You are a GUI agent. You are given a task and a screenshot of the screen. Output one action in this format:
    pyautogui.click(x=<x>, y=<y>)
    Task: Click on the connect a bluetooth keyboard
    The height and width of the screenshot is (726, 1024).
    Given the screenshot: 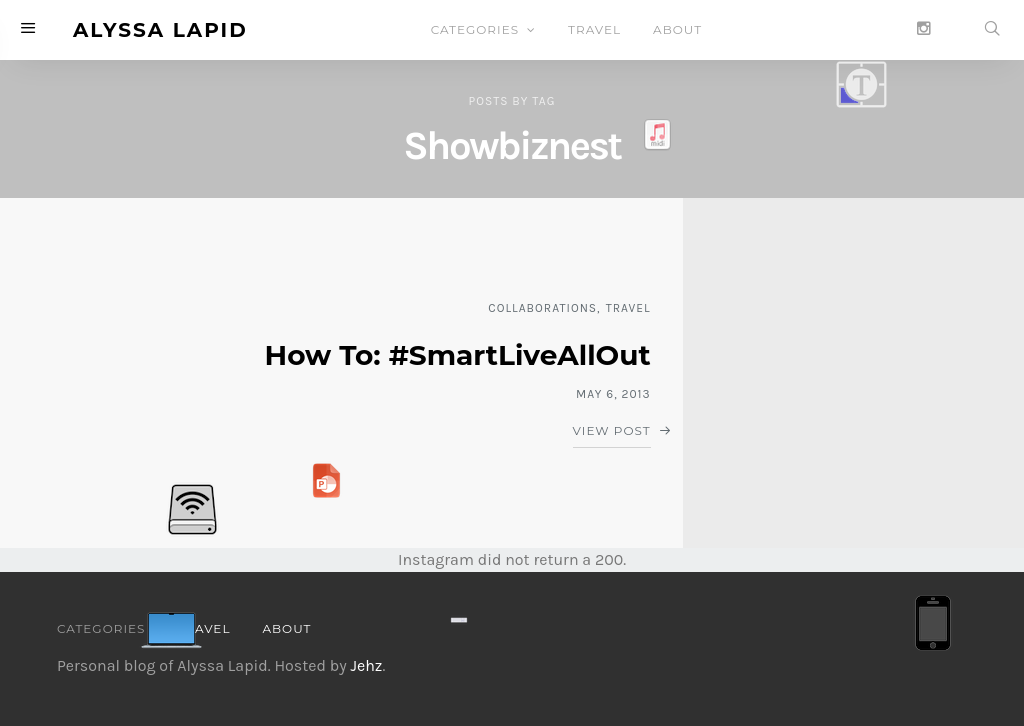 What is the action you would take?
    pyautogui.click(x=459, y=620)
    